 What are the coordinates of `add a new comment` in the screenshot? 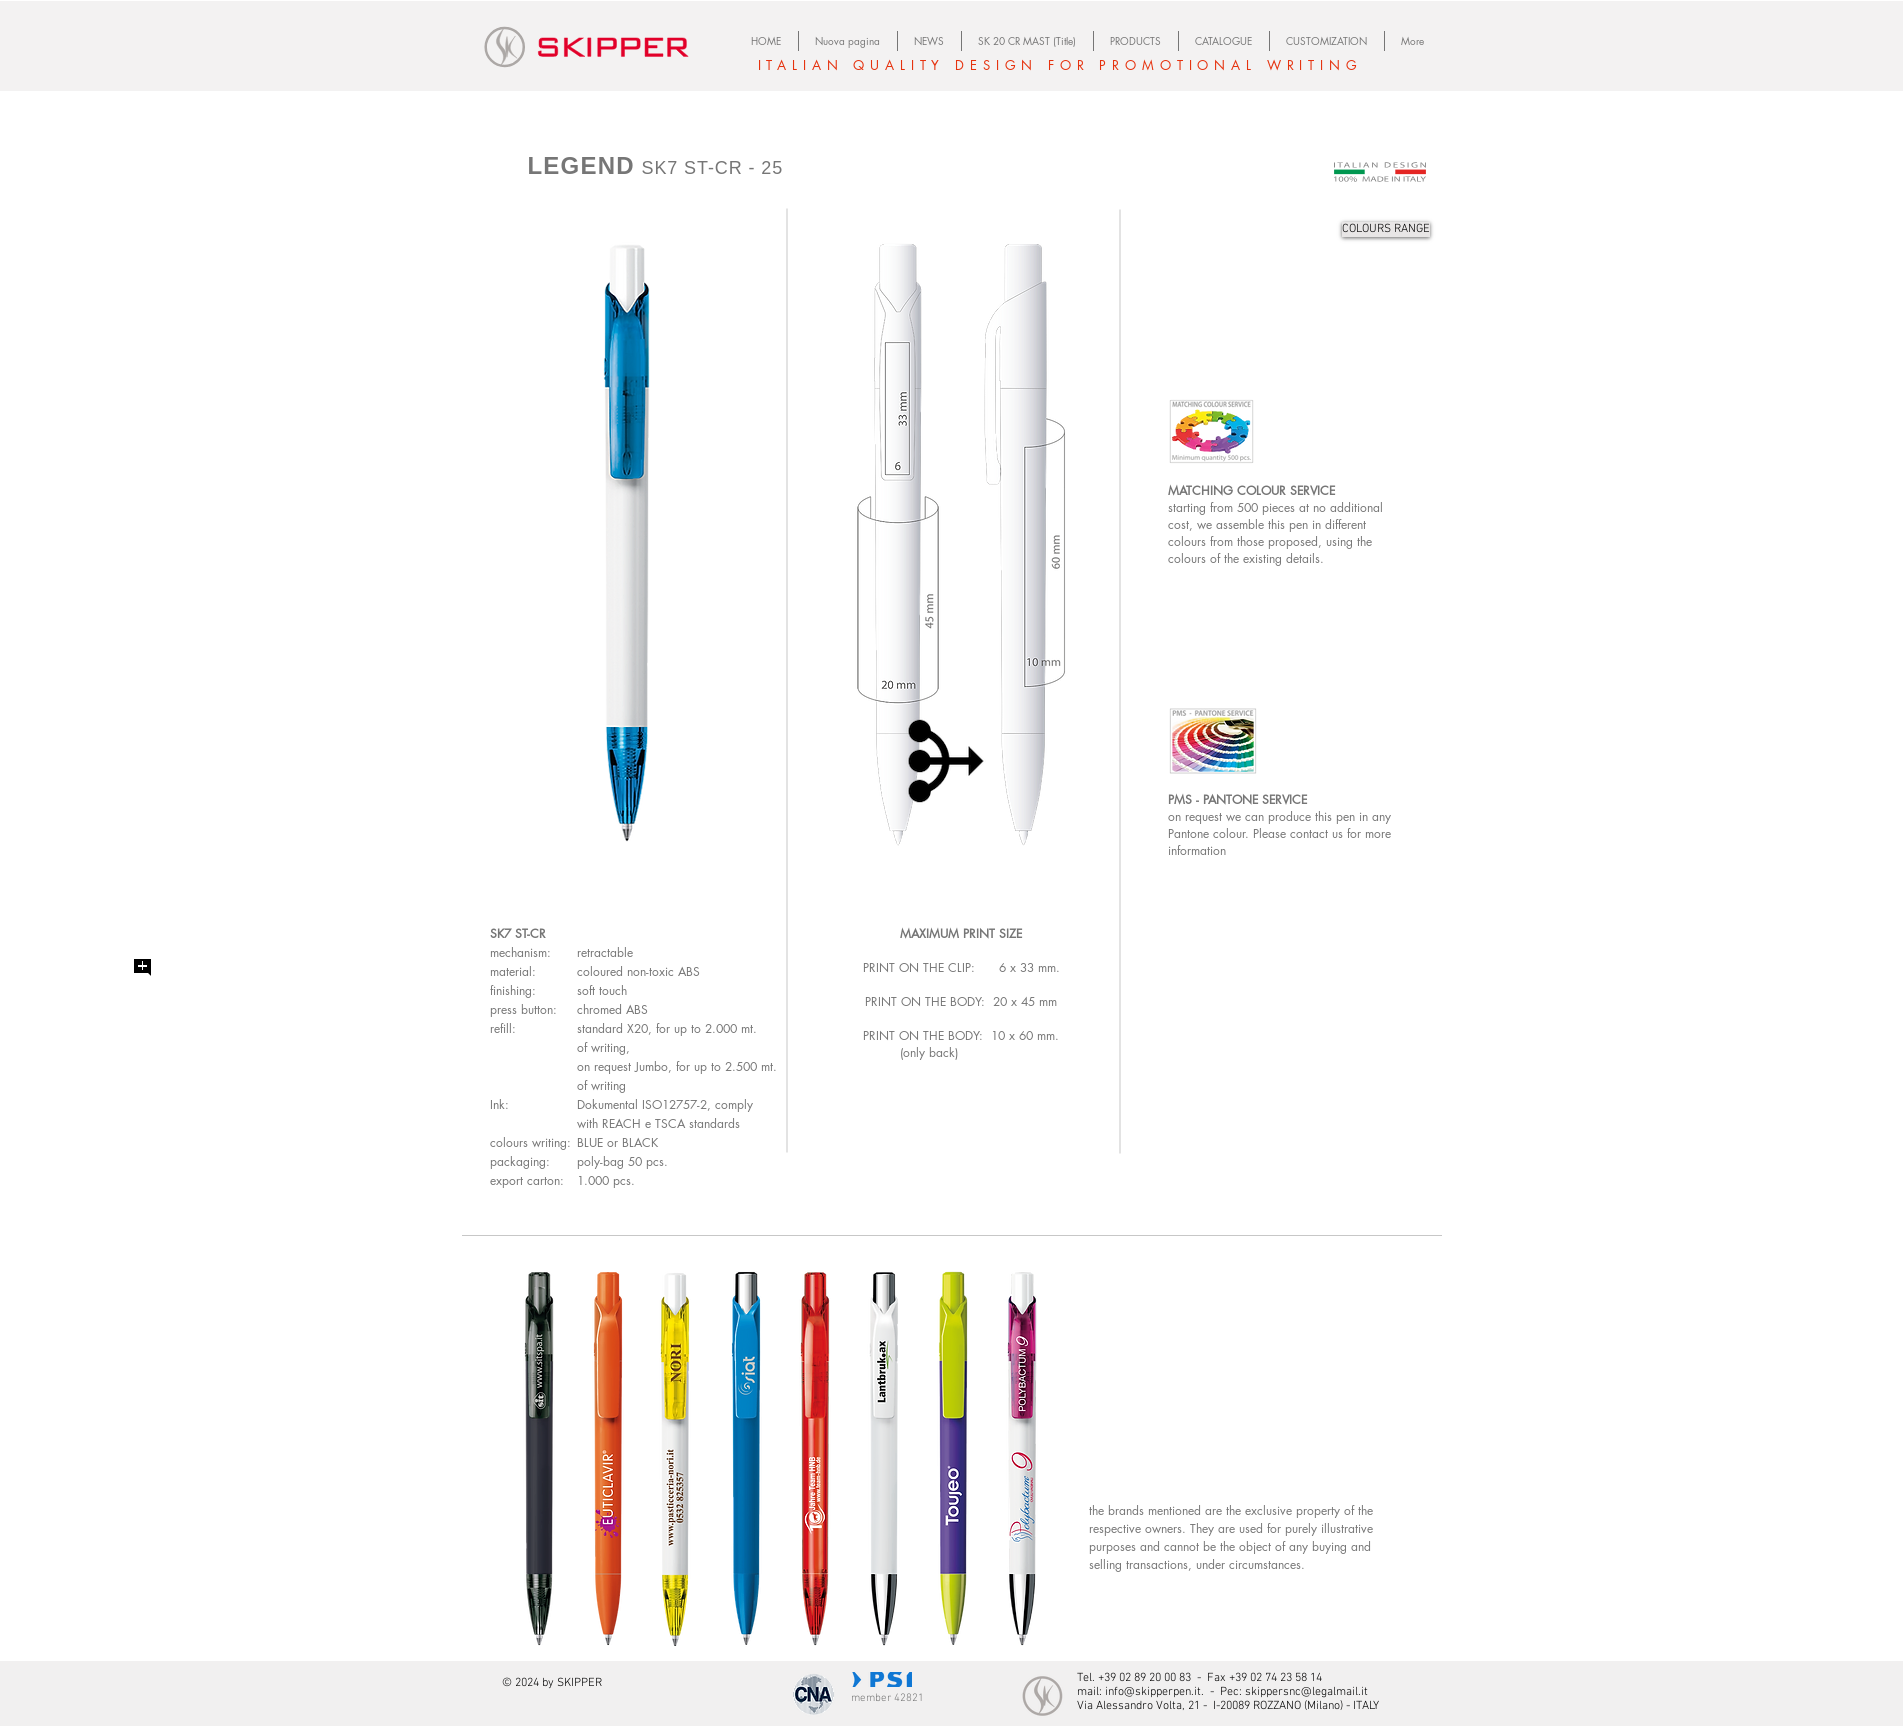 It's located at (142, 967).